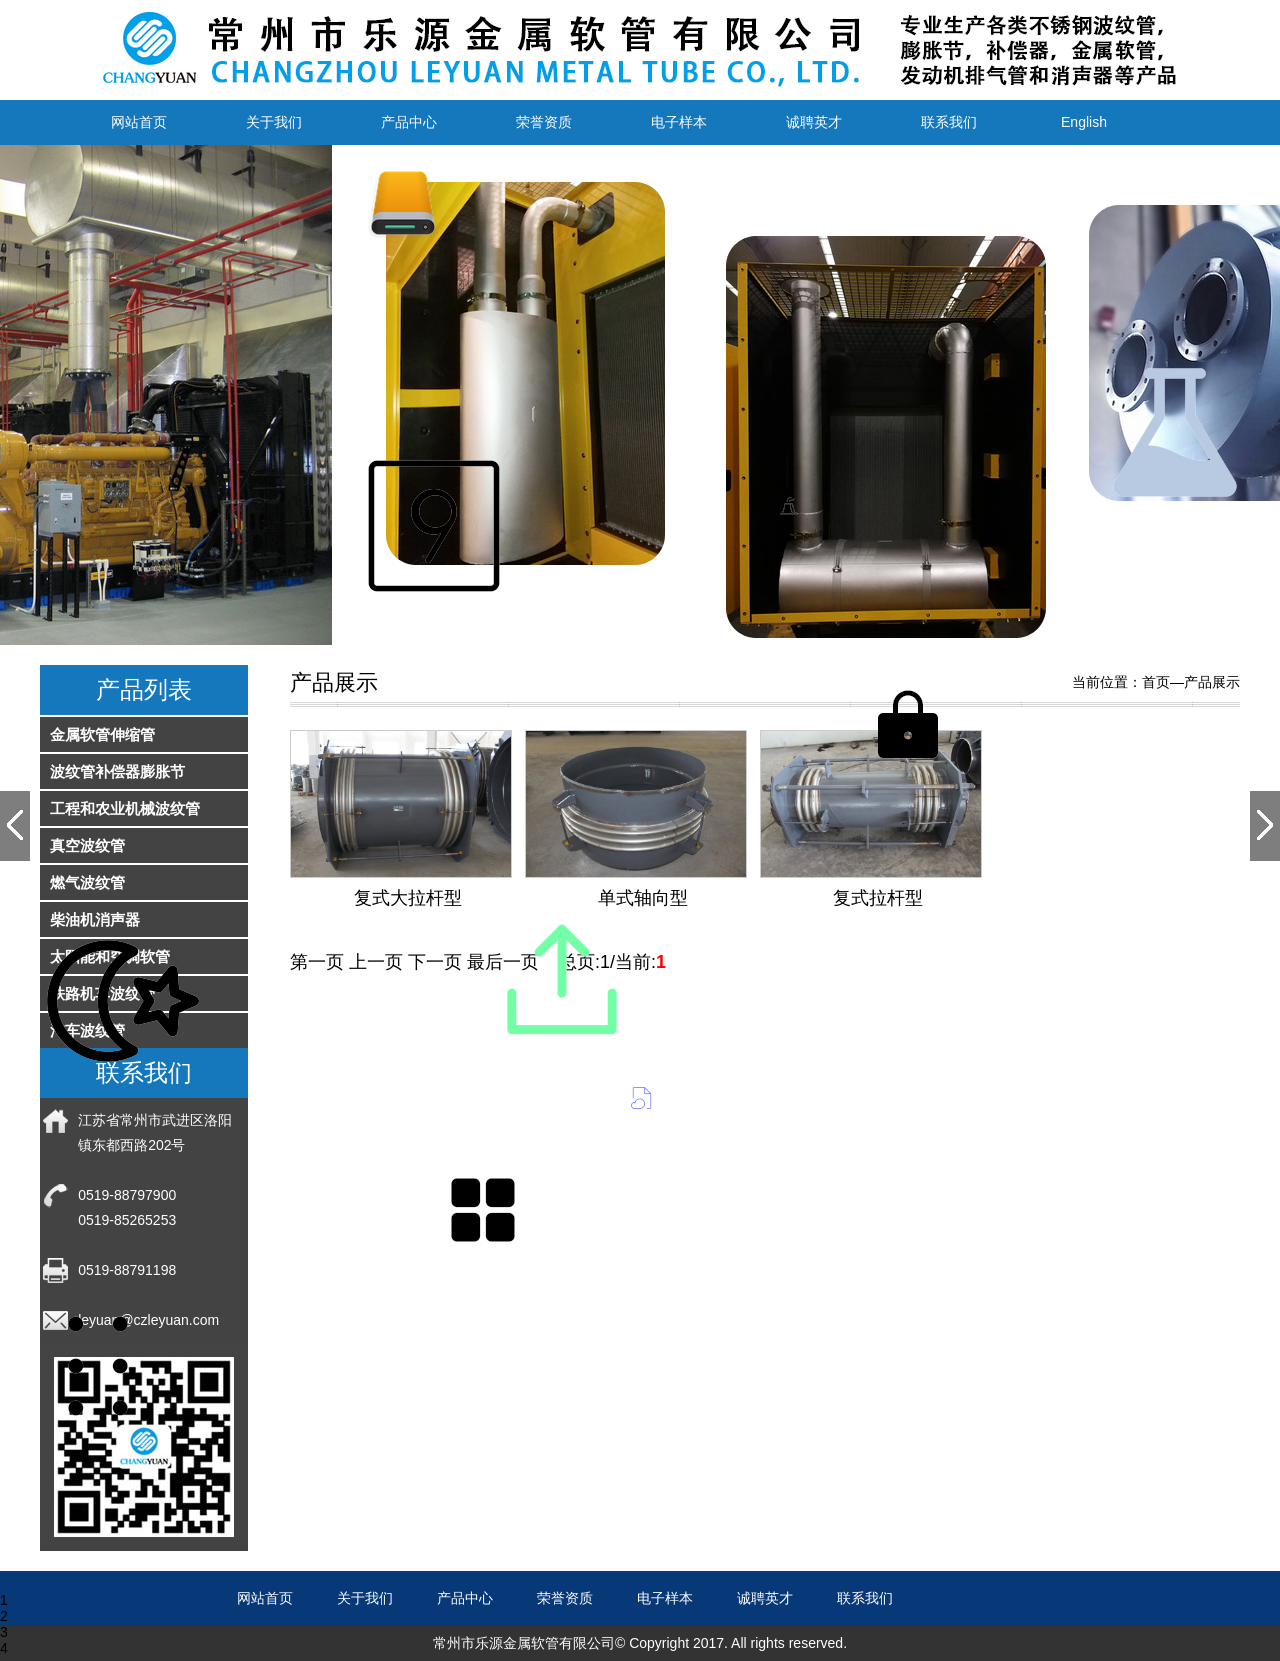 The image size is (1280, 1661). What do you see at coordinates (98, 1366) in the screenshot?
I see `drag to reorder items` at bounding box center [98, 1366].